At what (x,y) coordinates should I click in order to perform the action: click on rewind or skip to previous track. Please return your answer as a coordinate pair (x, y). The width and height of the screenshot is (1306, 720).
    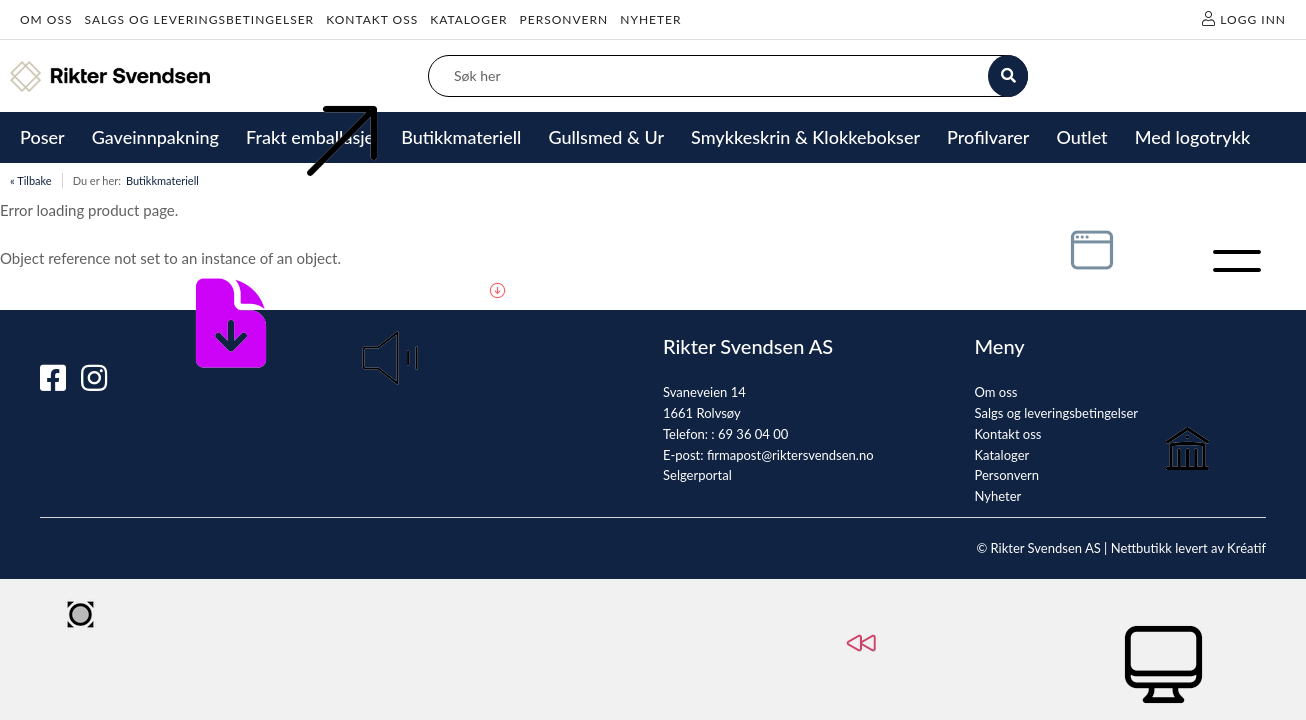
    Looking at the image, I should click on (862, 642).